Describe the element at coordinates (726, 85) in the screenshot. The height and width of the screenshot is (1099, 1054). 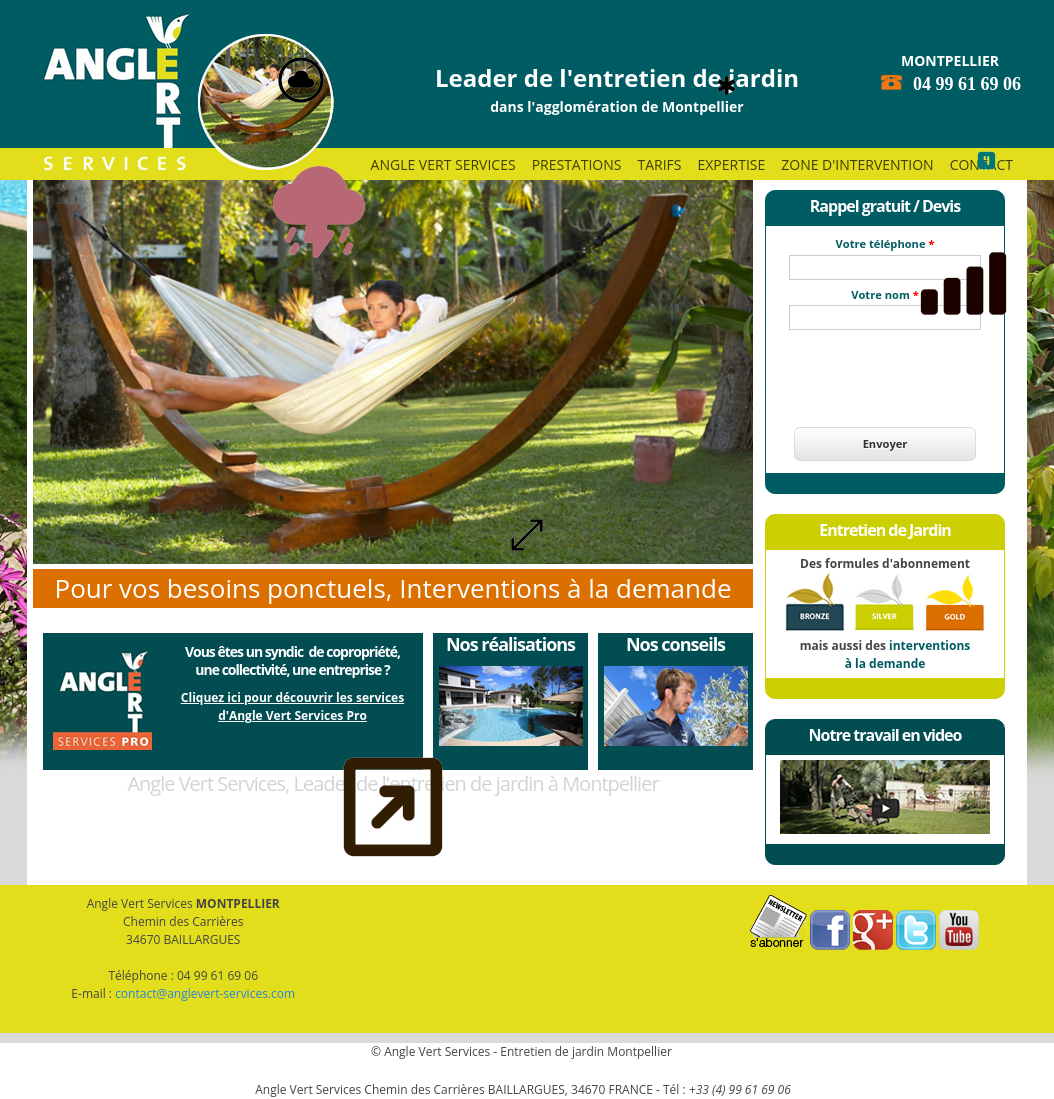
I see `access medical or health-related features` at that location.